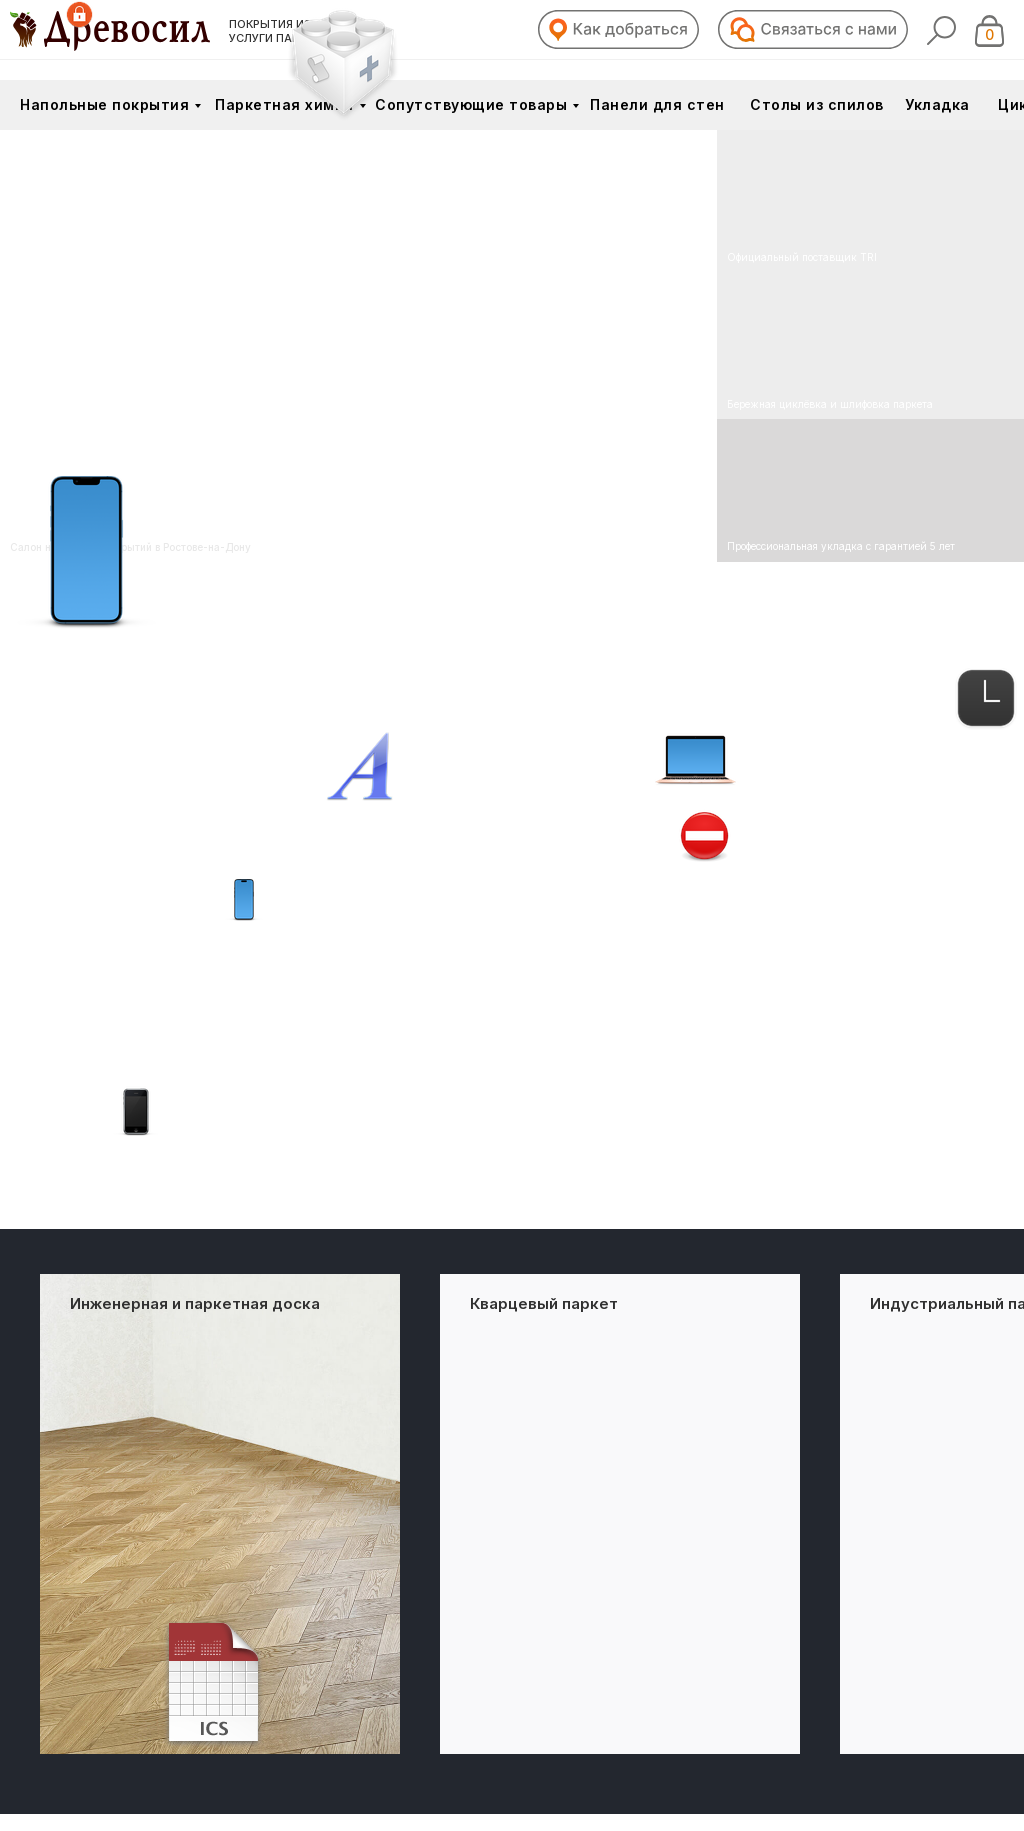 The height and width of the screenshot is (1831, 1024). Describe the element at coordinates (244, 900) in the screenshot. I see `iPhone 16 device icon` at that location.